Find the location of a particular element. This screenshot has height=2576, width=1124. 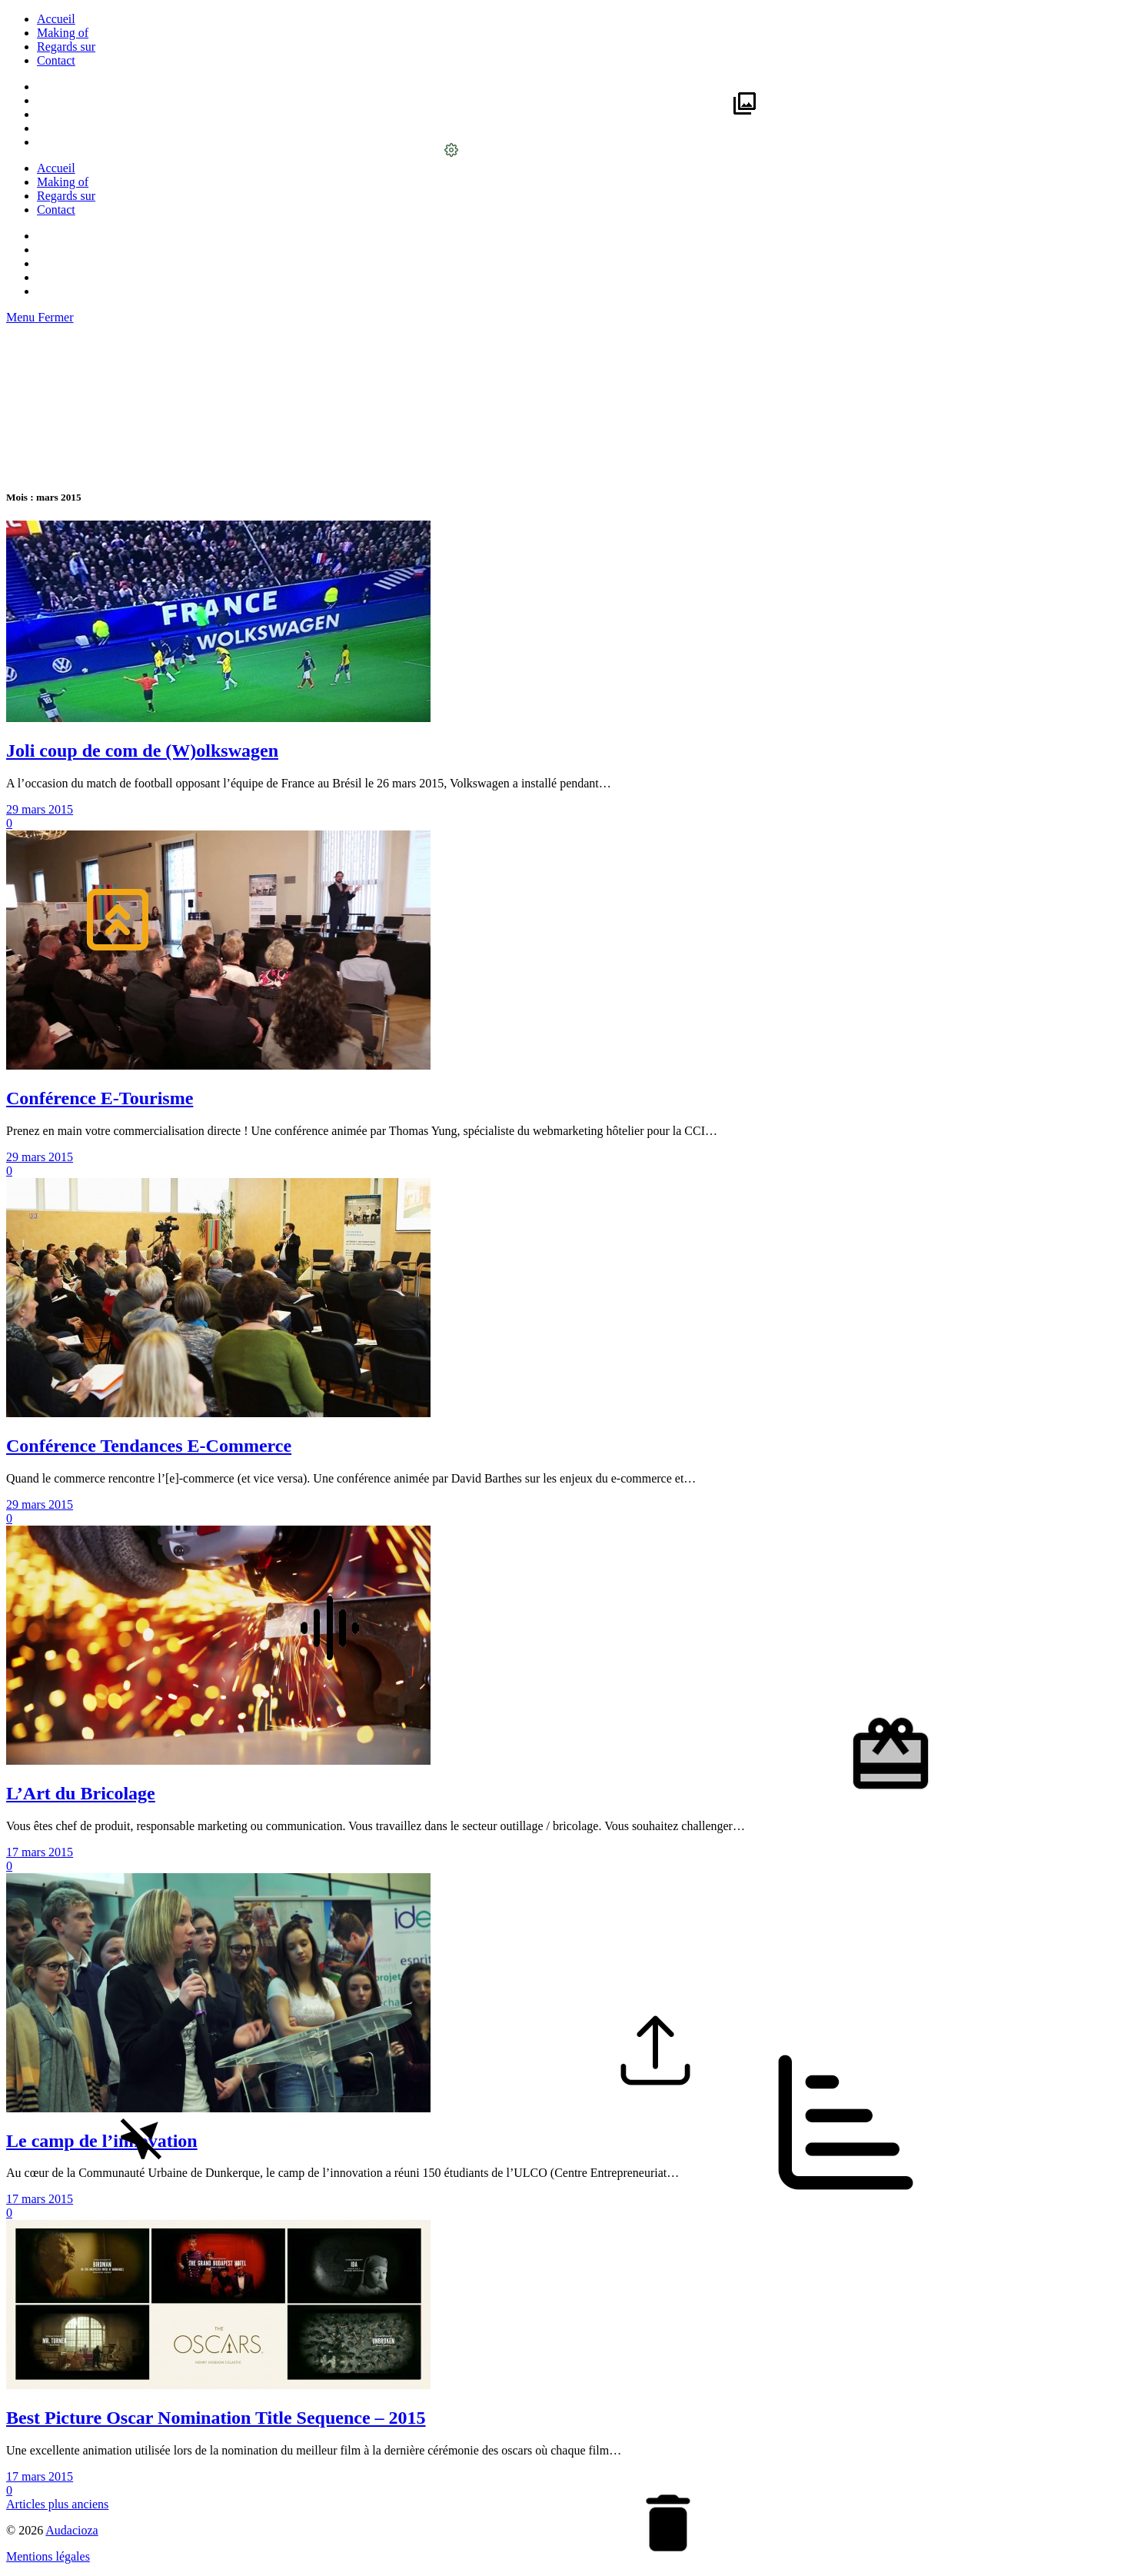

access app settings and preferences is located at coordinates (451, 150).